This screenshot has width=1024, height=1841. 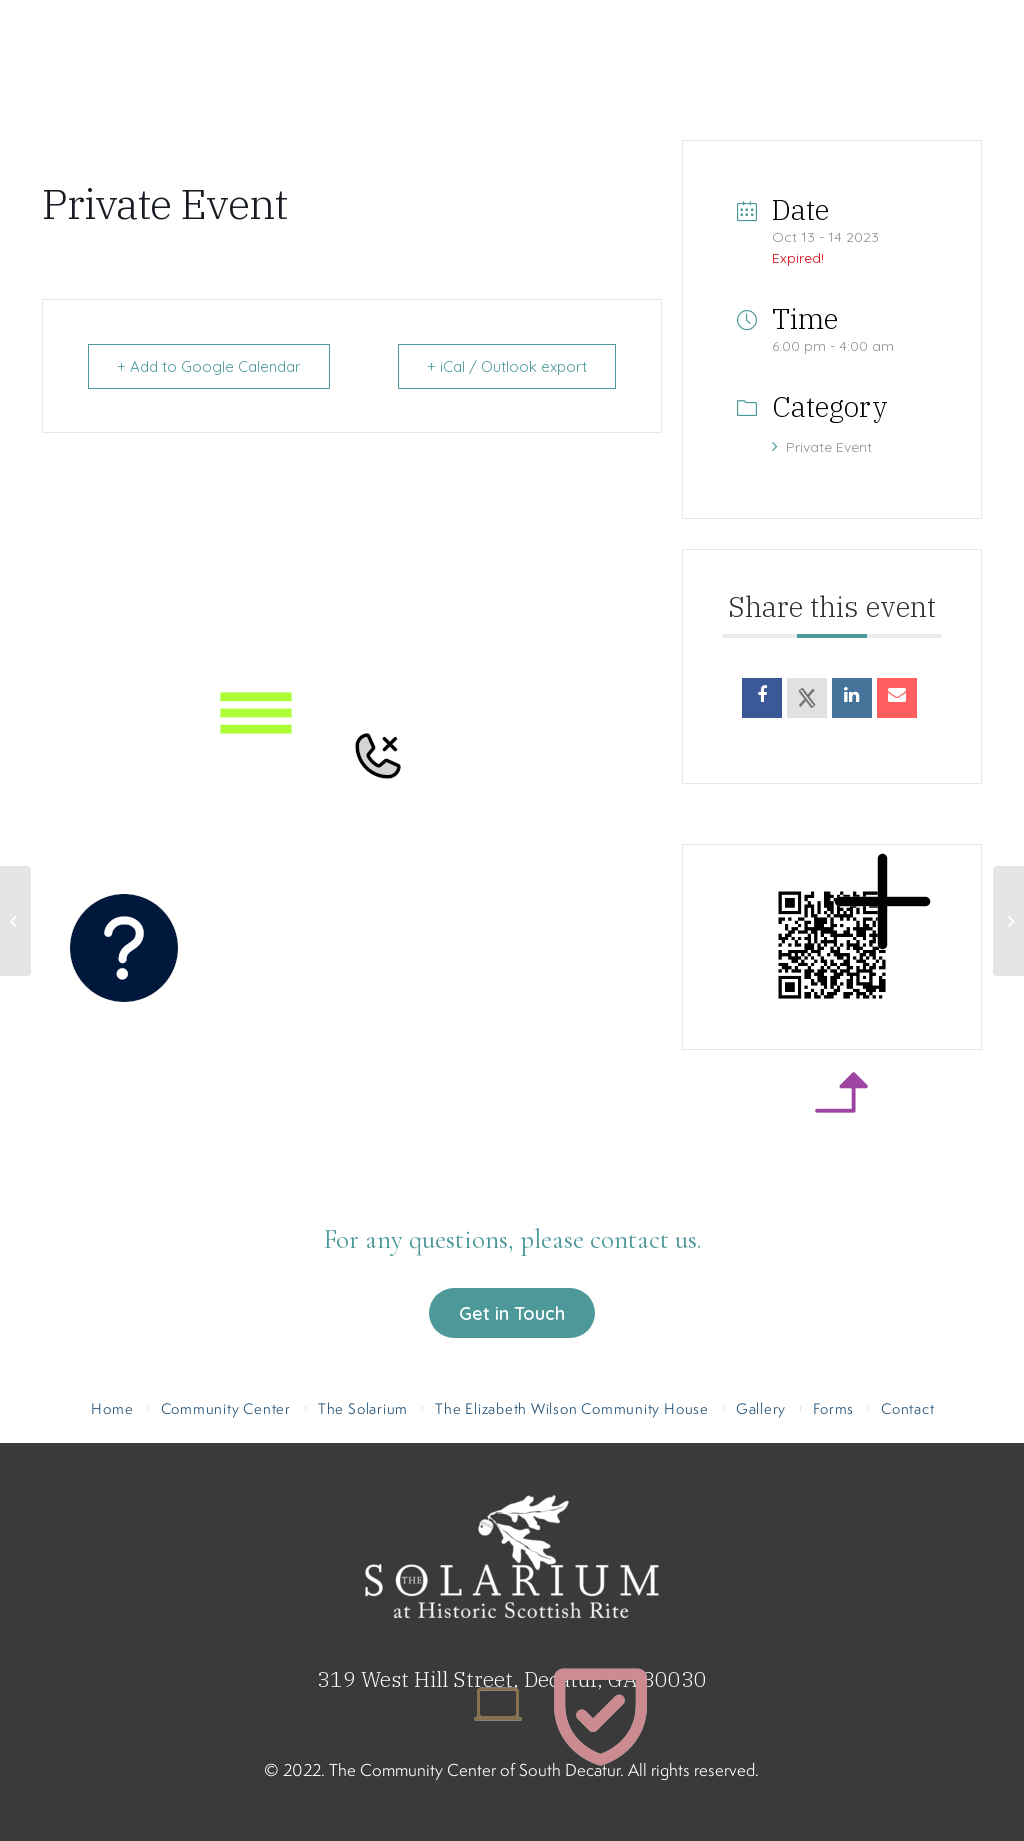 What do you see at coordinates (256, 713) in the screenshot?
I see `open navigation menu` at bounding box center [256, 713].